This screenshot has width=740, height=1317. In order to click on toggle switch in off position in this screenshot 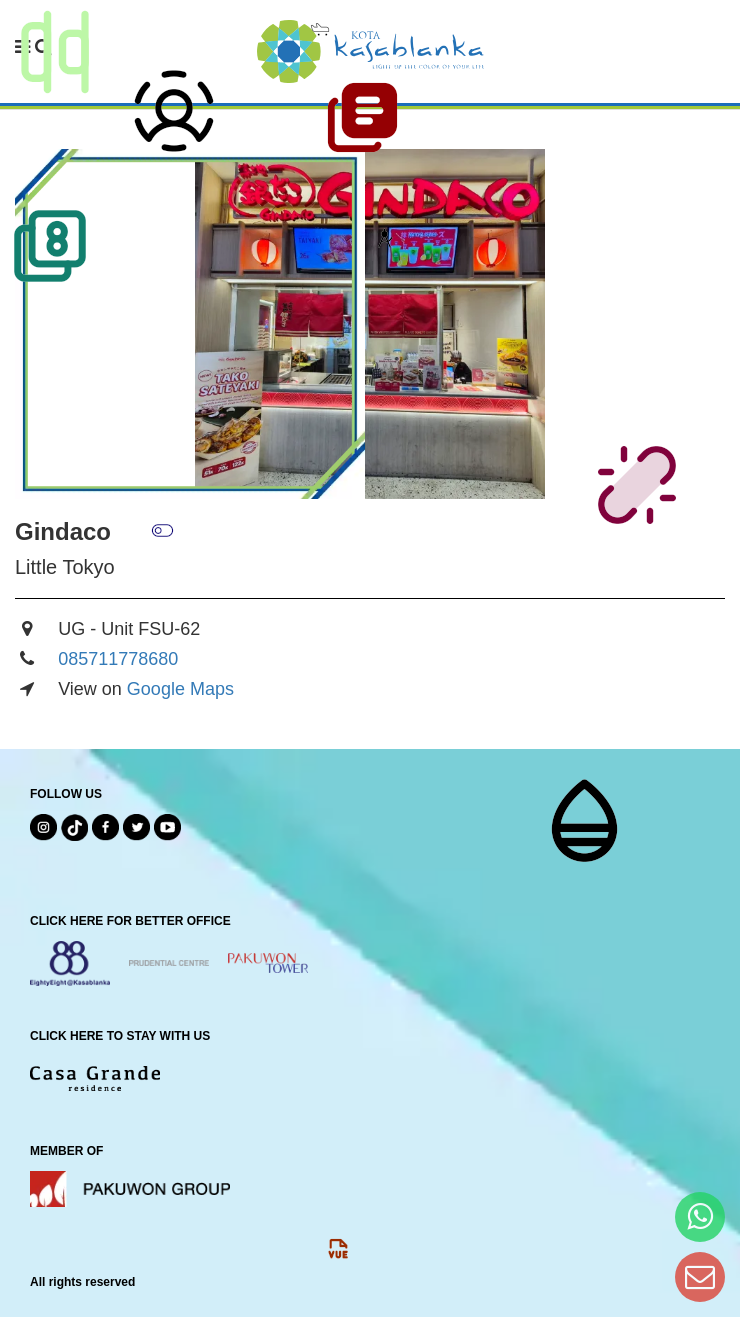, I will do `click(162, 530)`.